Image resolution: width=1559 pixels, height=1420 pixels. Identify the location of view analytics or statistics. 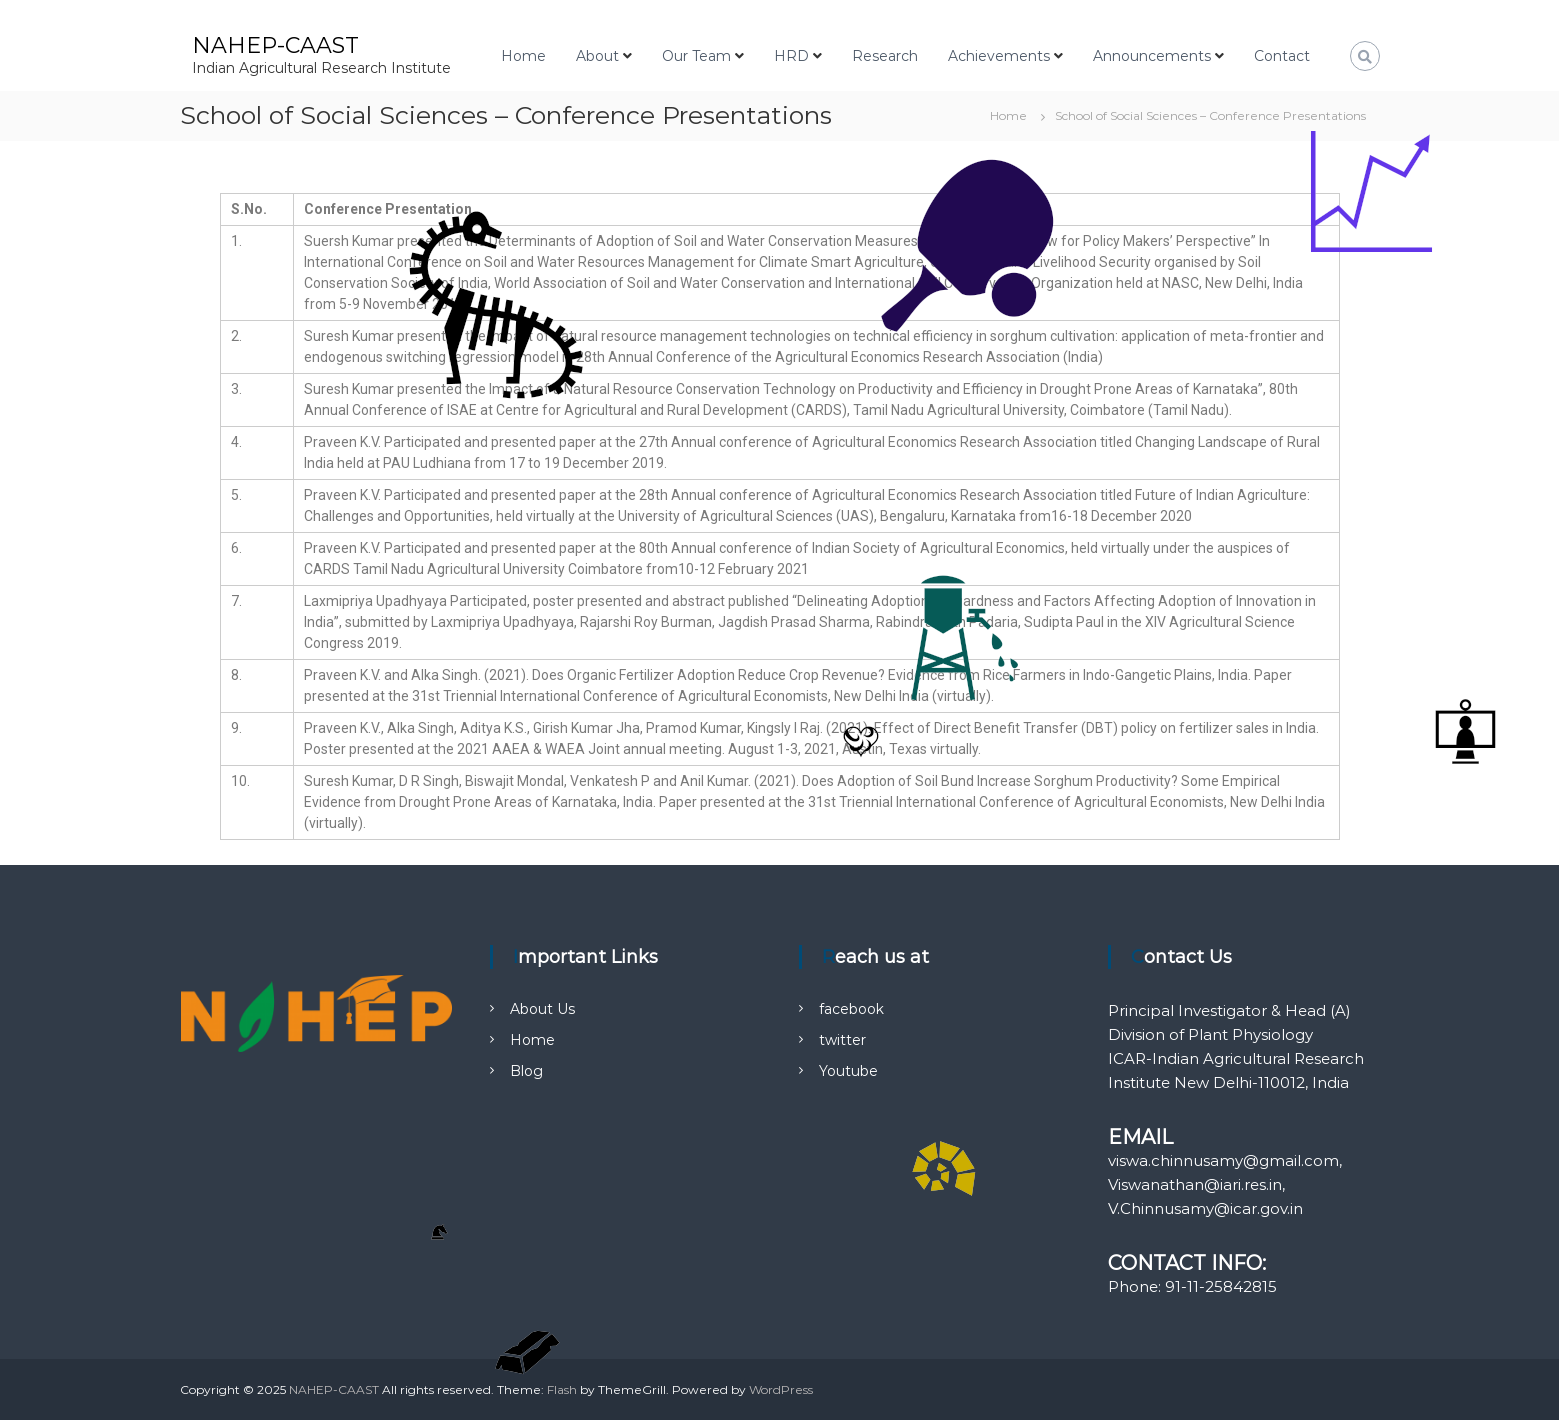
(1371, 191).